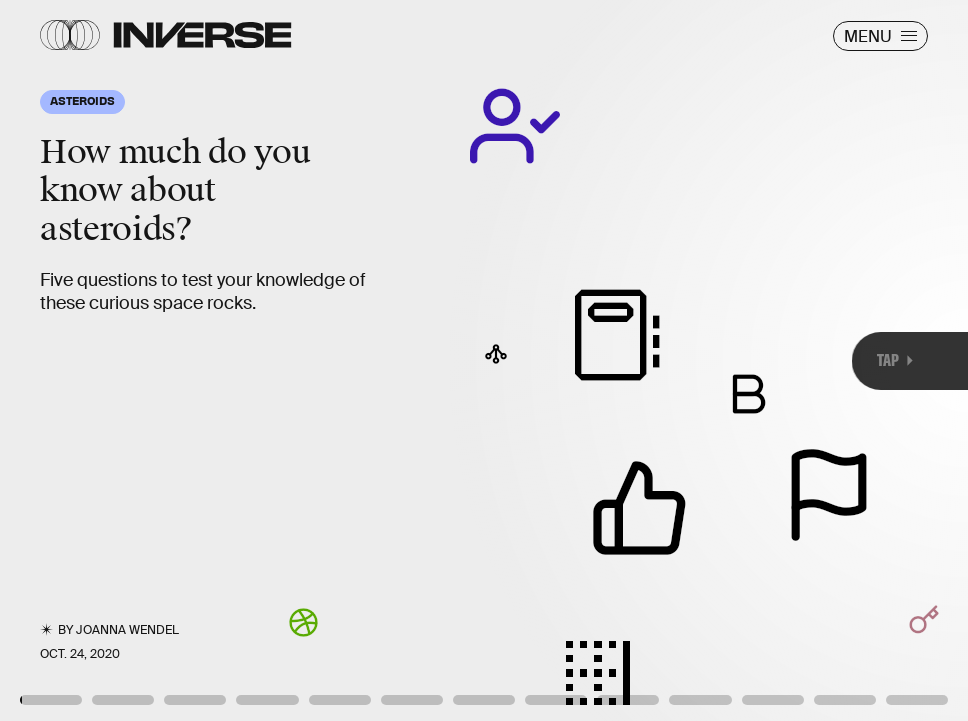  Describe the element at coordinates (748, 394) in the screenshot. I see `apply bold formatting to selected text` at that location.